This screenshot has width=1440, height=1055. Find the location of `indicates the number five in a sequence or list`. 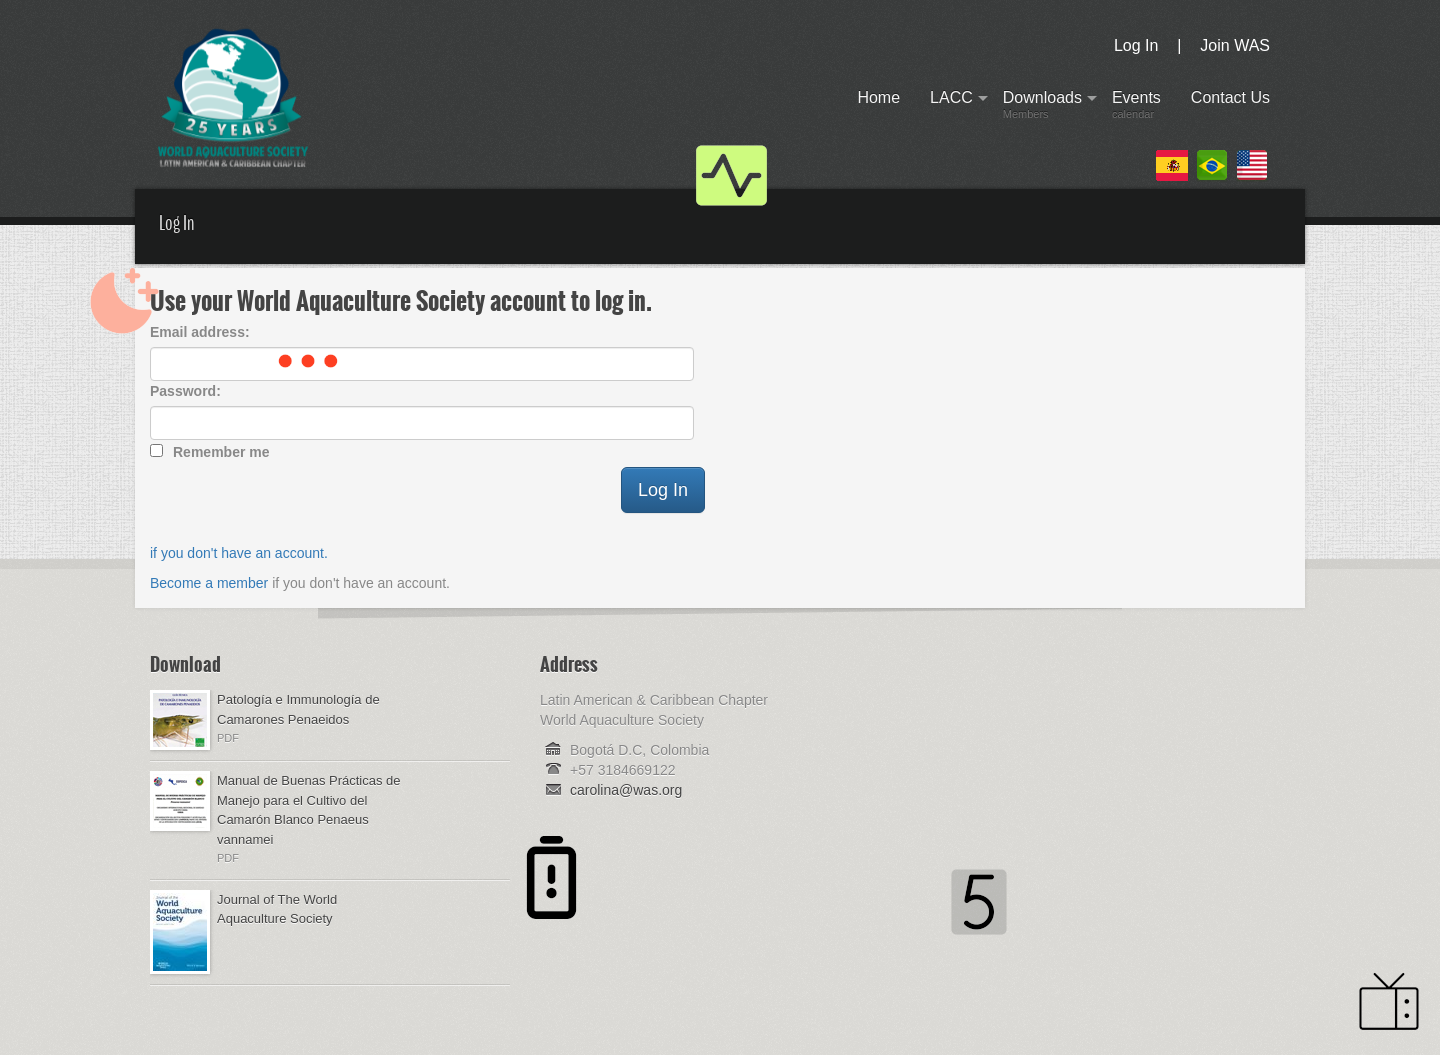

indicates the number five in a sequence or list is located at coordinates (979, 902).